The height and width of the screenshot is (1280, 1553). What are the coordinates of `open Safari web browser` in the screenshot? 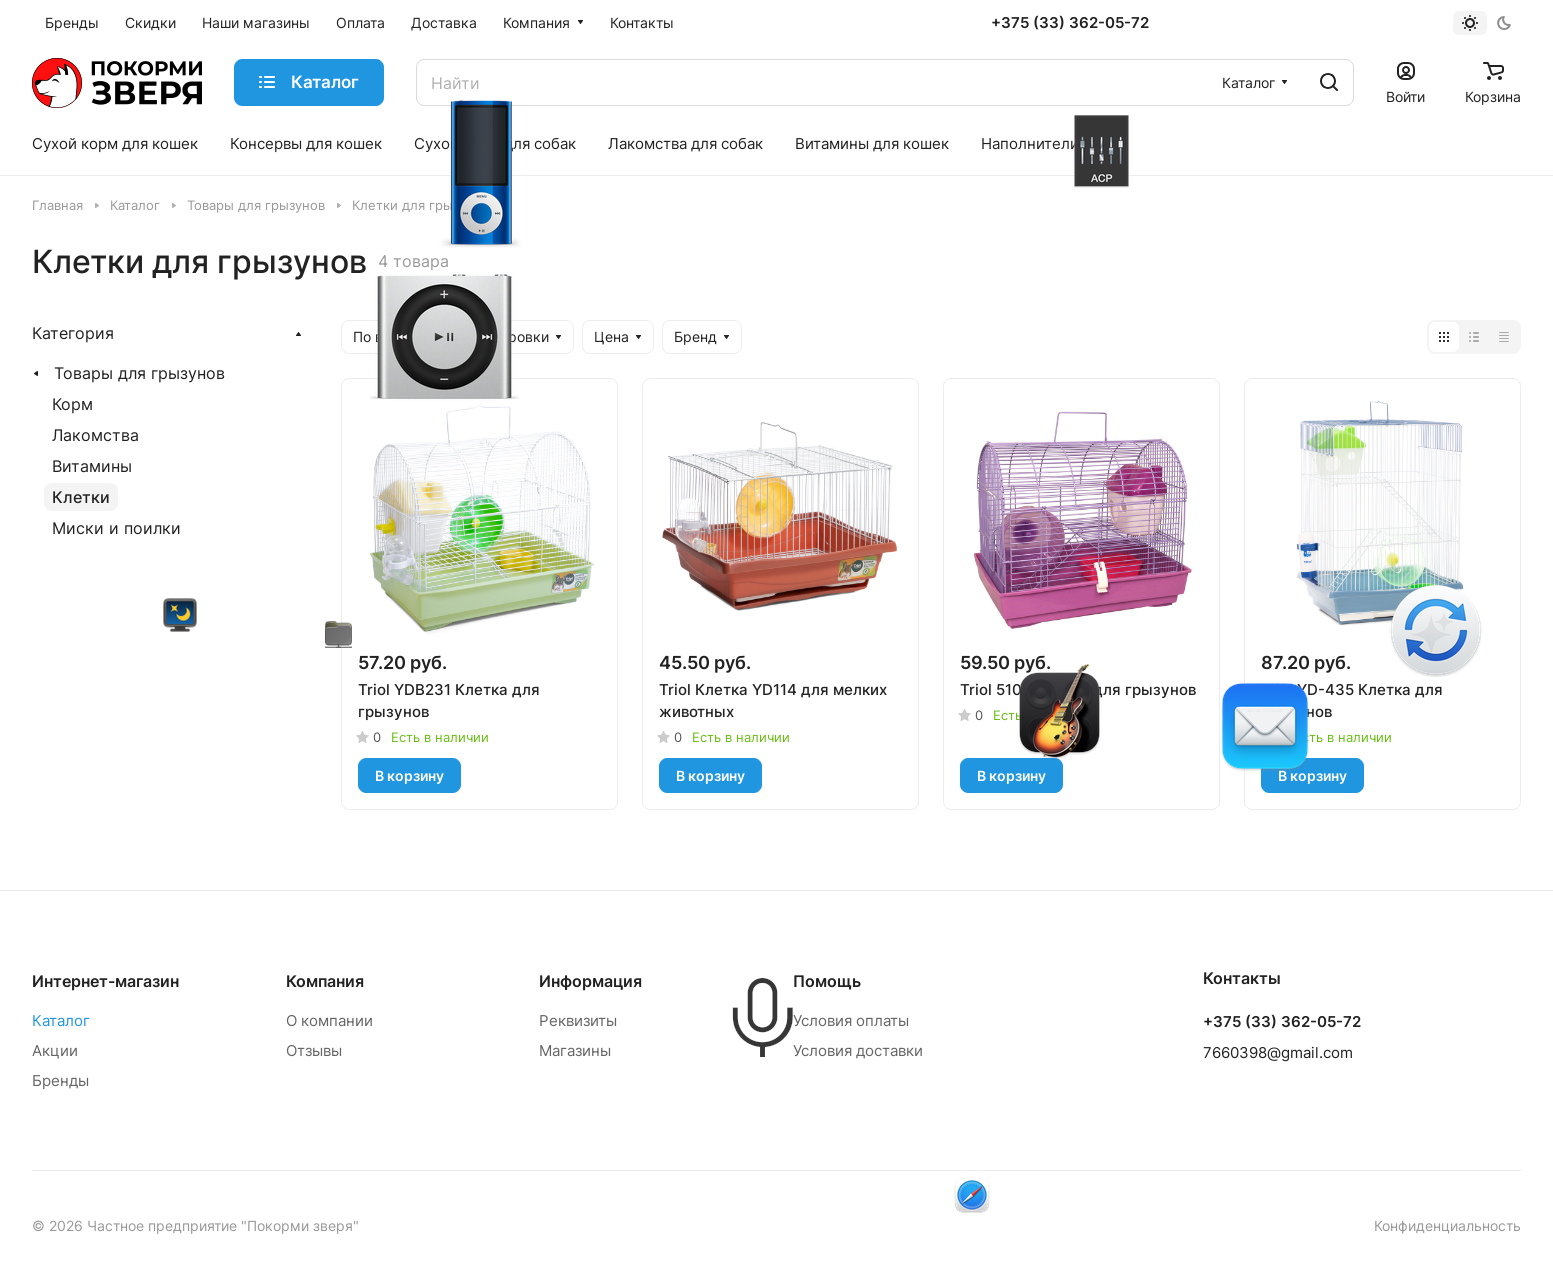 It's located at (972, 1195).